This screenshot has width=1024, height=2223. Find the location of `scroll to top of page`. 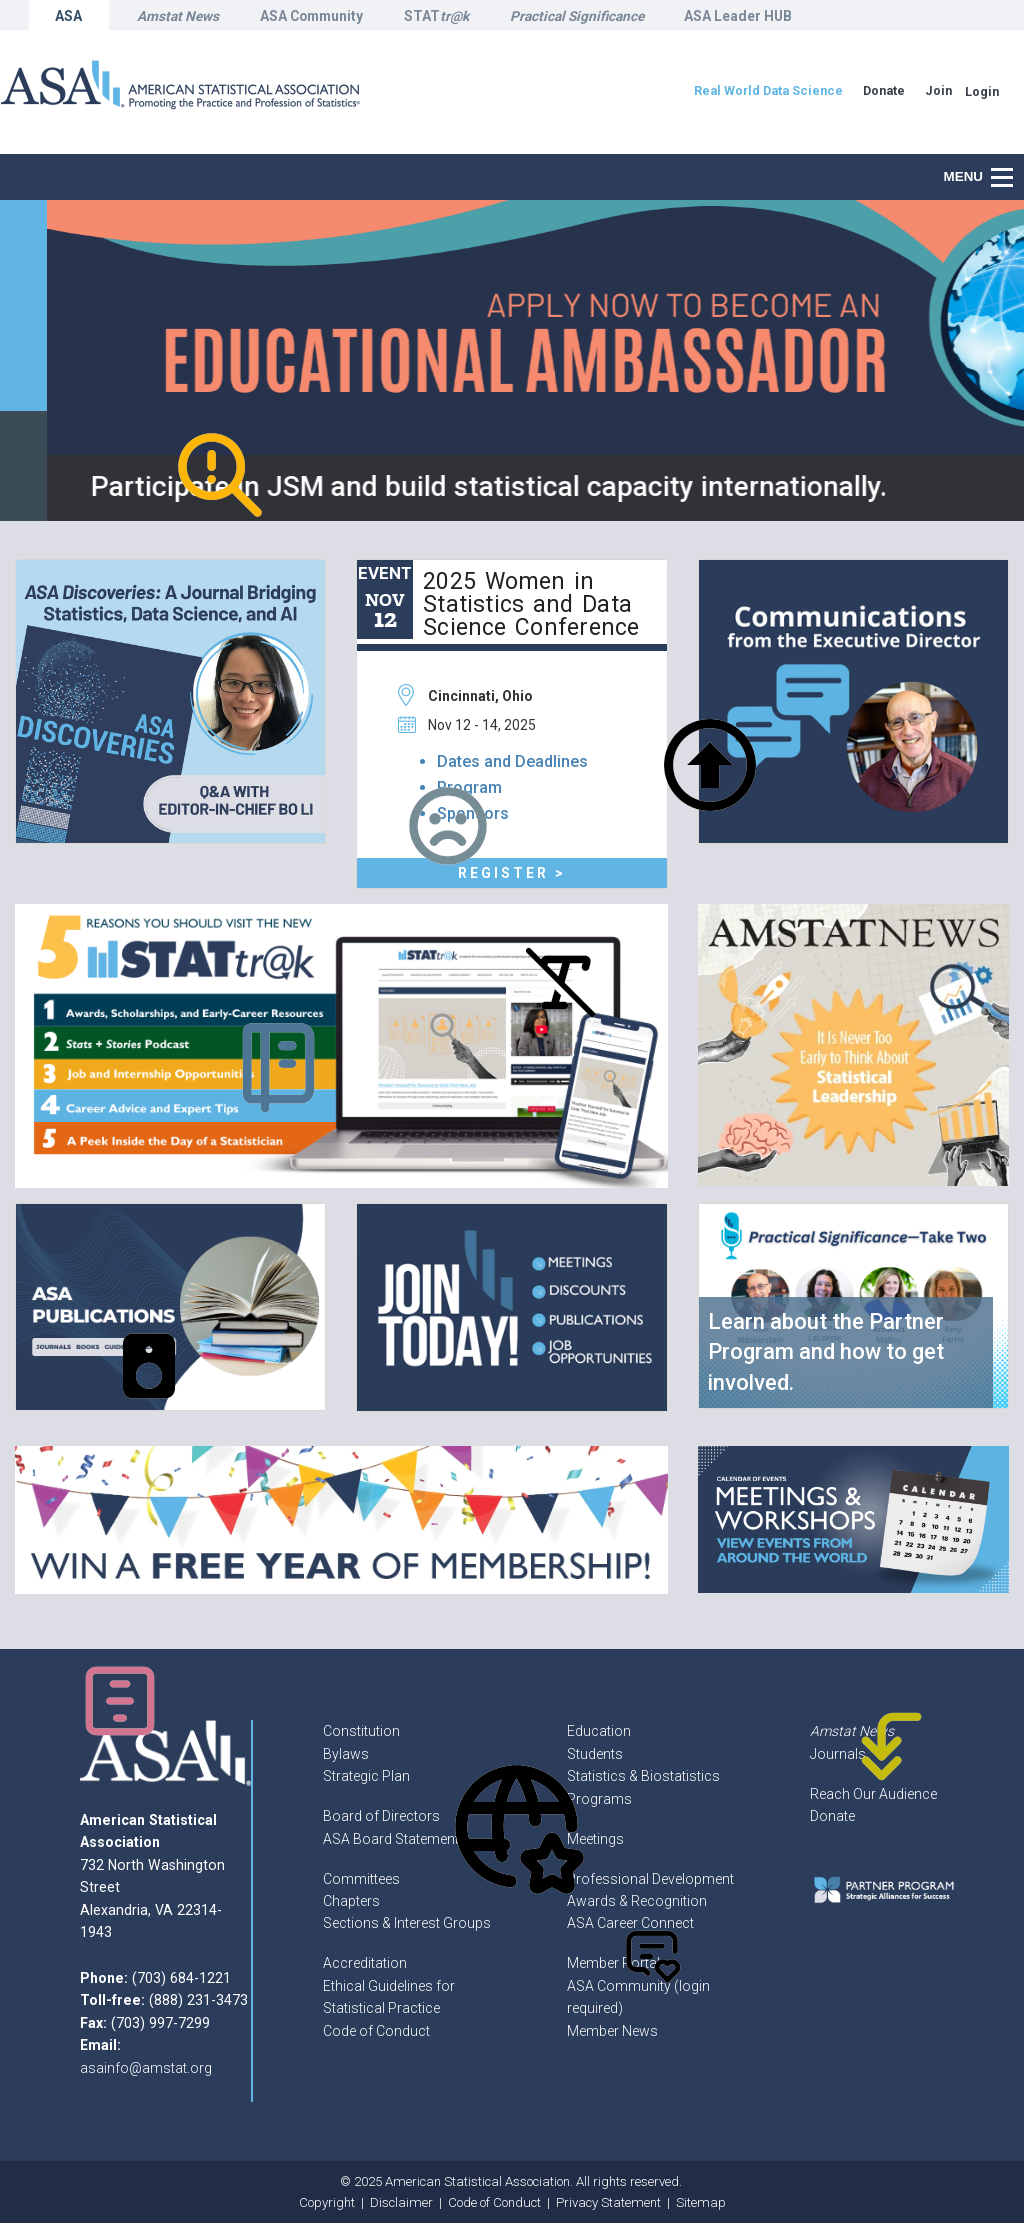

scroll to top of page is located at coordinates (710, 765).